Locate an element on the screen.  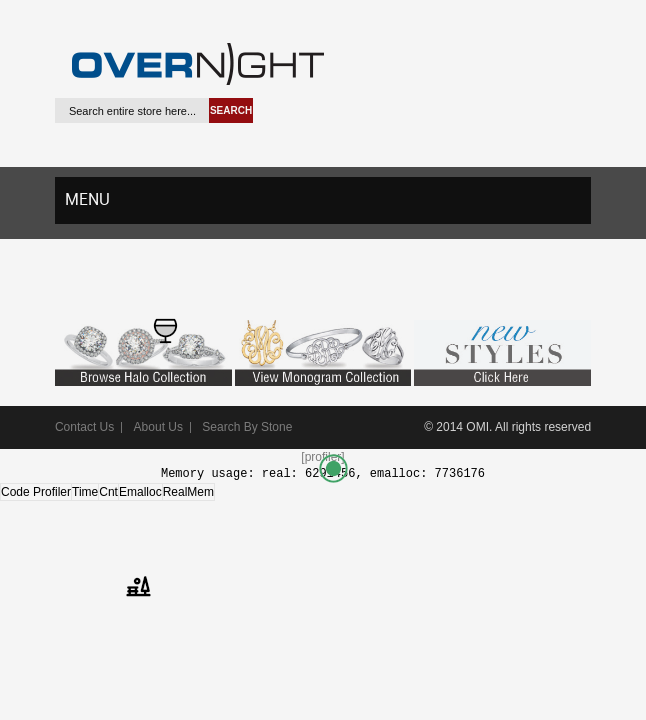
view nearby parks or green spaces is located at coordinates (138, 587).